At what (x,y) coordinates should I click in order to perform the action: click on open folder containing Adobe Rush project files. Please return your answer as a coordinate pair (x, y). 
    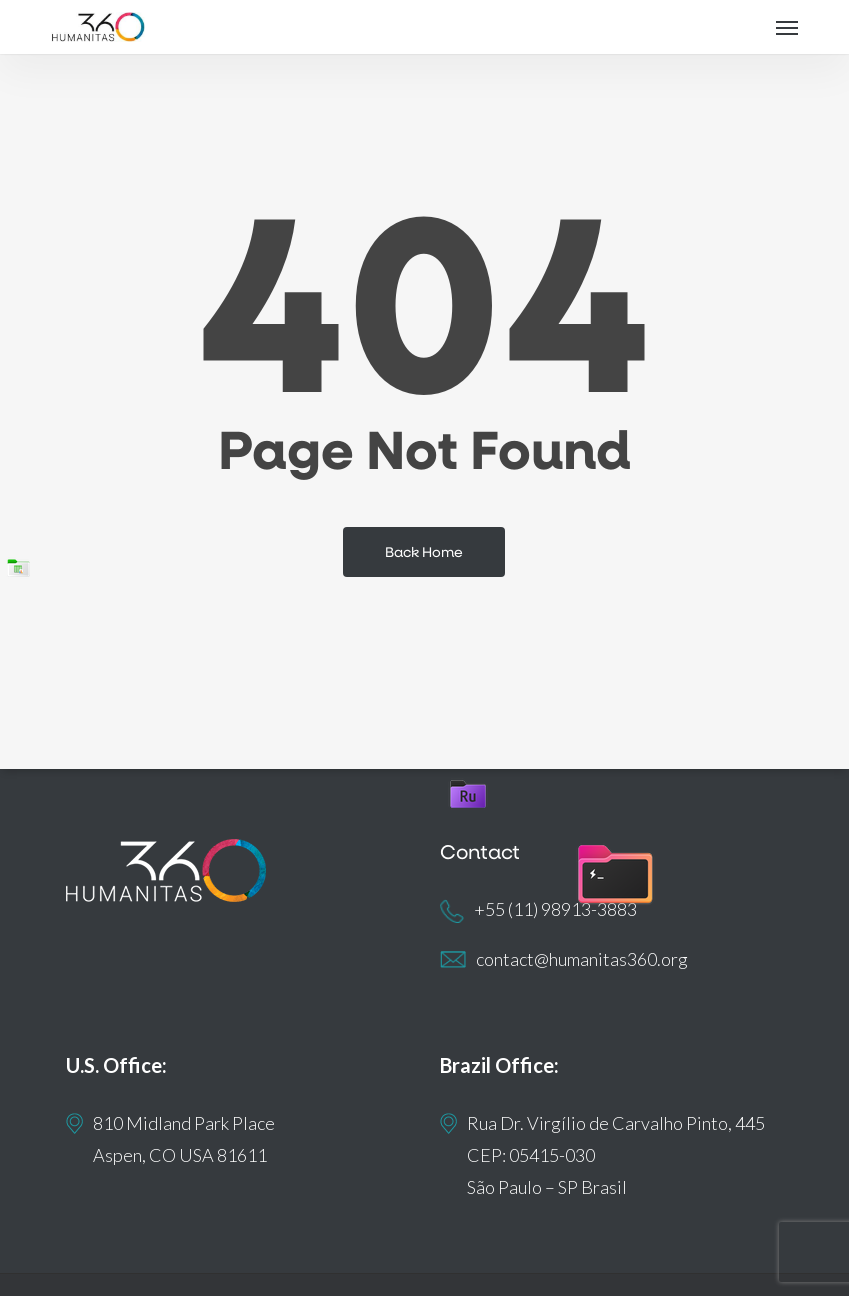
    Looking at the image, I should click on (468, 795).